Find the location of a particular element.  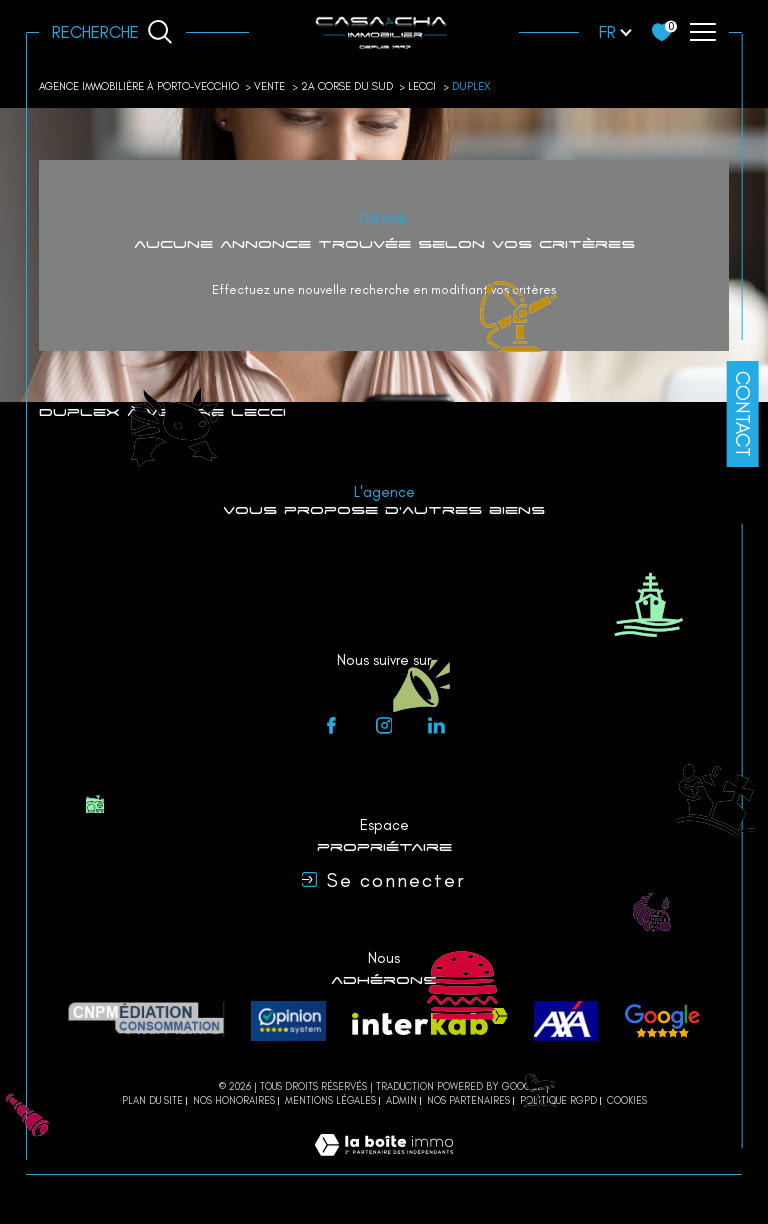

make an announcement or broadcast is located at coordinates (421, 688).